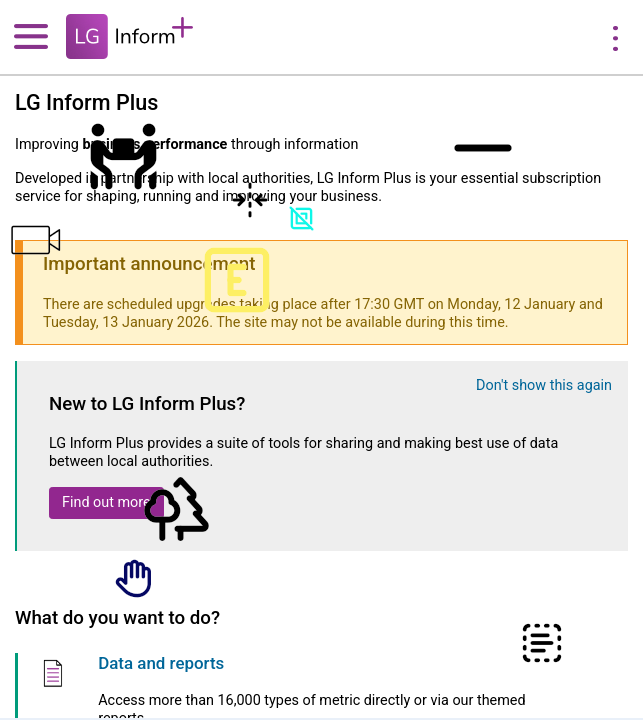 This screenshot has width=643, height=720. I want to click on indicates an "E" rating or classification, so click(237, 280).